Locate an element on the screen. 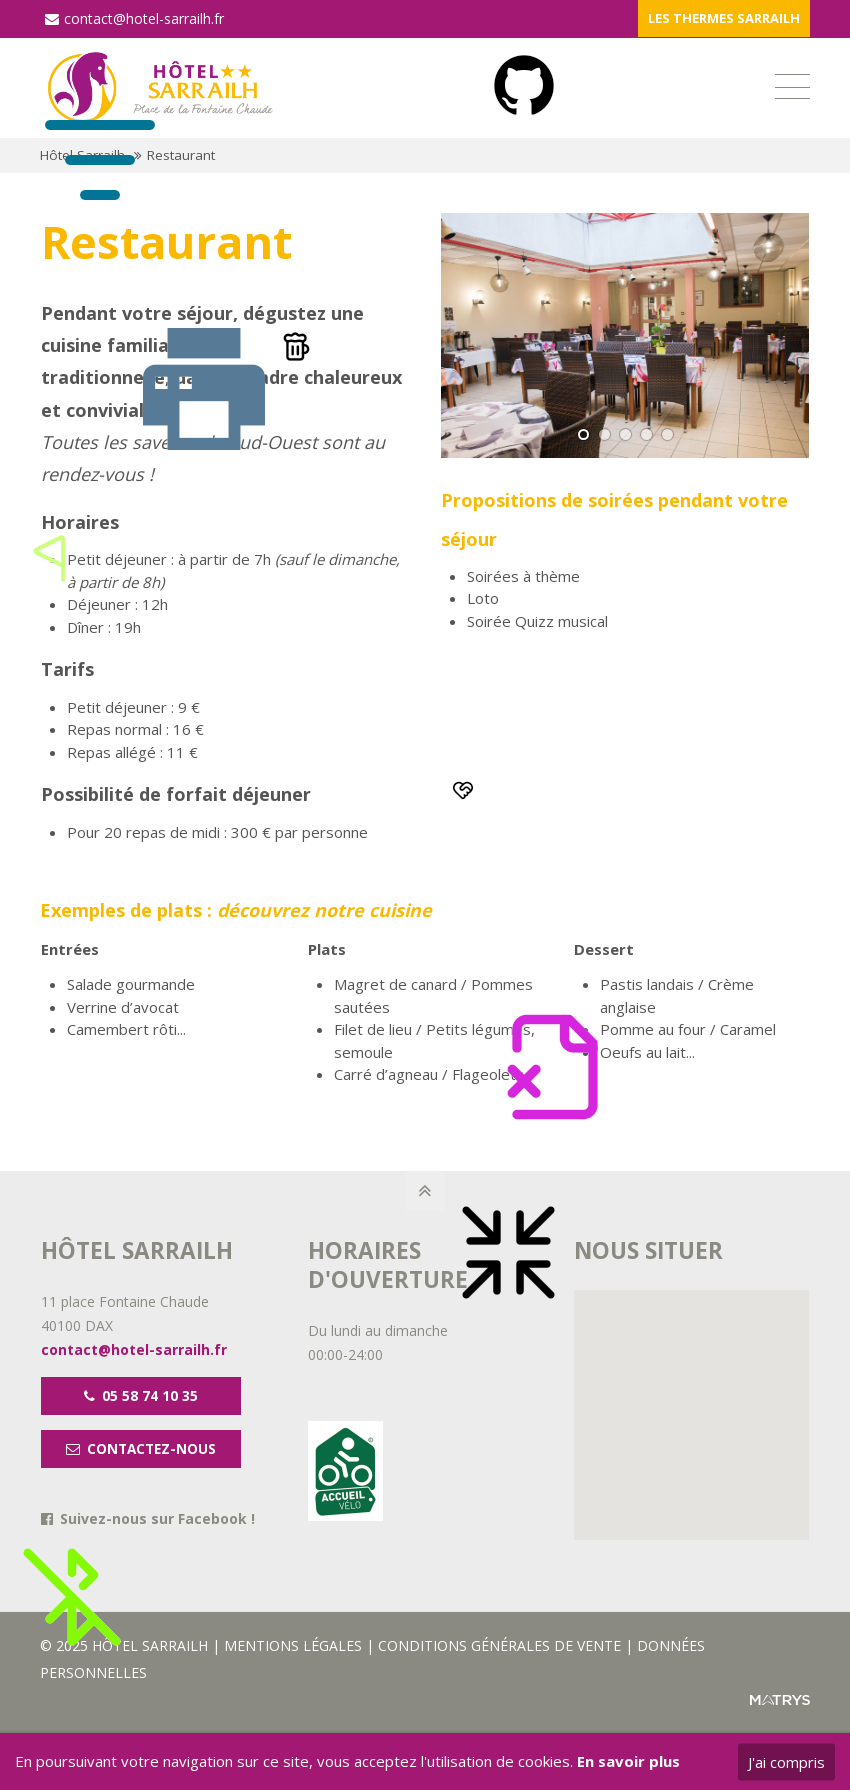  access partnership or collaboration features is located at coordinates (463, 790).